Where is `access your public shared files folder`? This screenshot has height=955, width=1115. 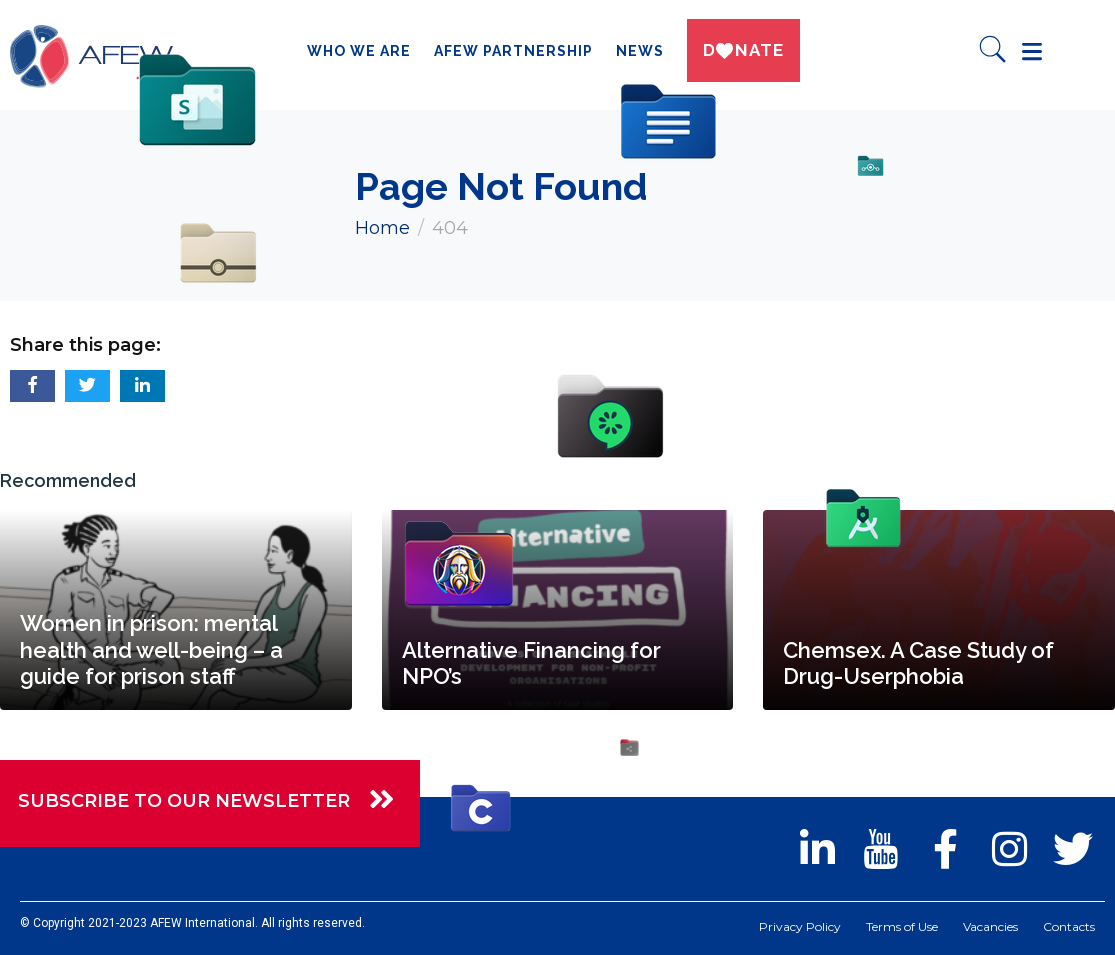
access your public shared files folder is located at coordinates (629, 747).